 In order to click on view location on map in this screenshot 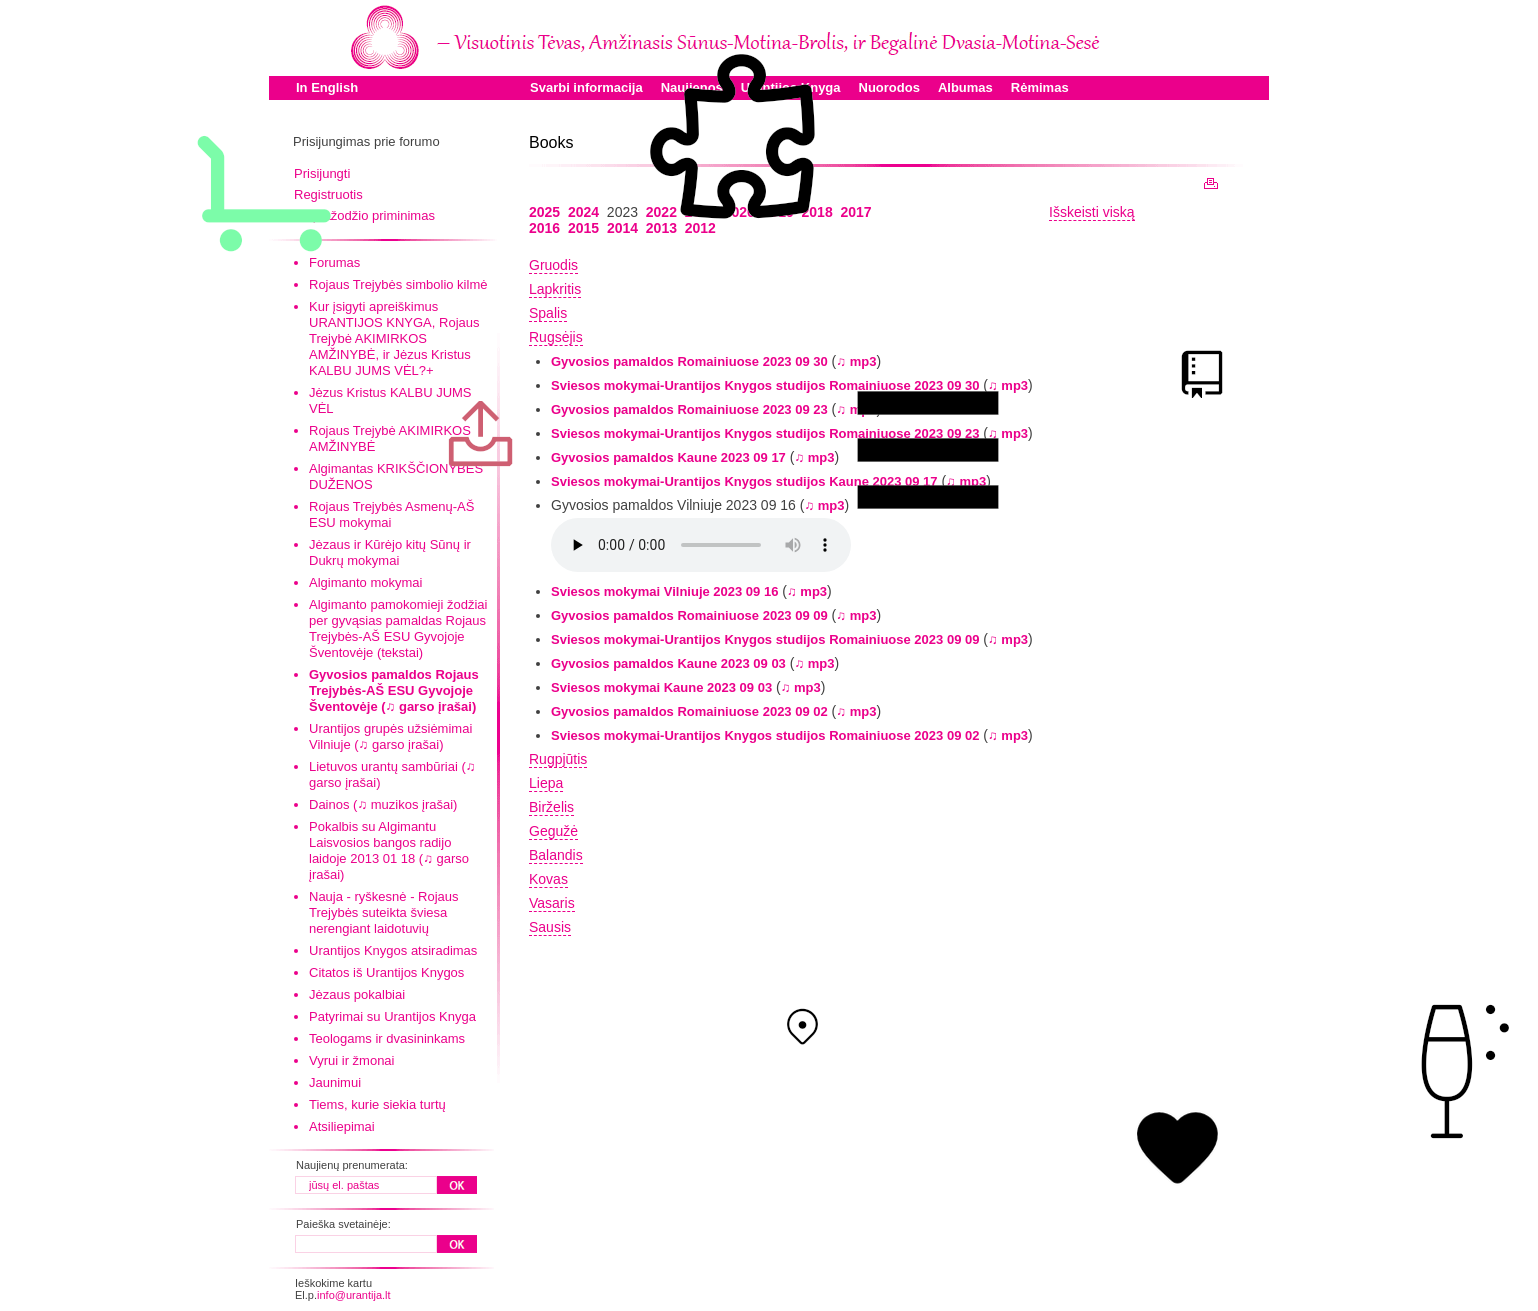, I will do `click(802, 1026)`.